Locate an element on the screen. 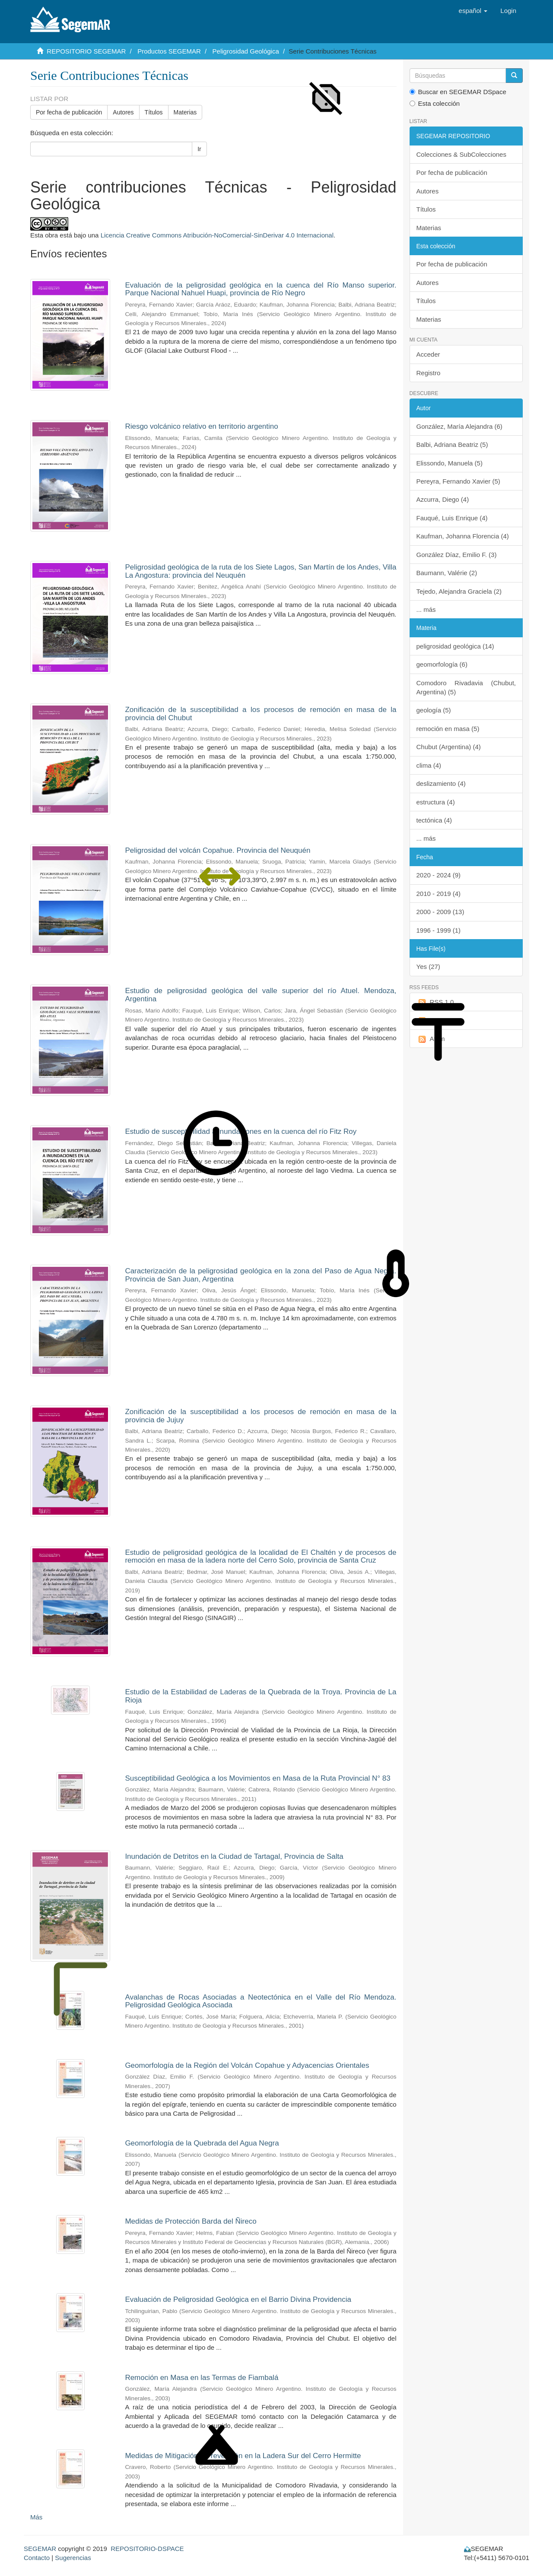 This screenshot has height=2576, width=553. view time or clock settings is located at coordinates (216, 1143).